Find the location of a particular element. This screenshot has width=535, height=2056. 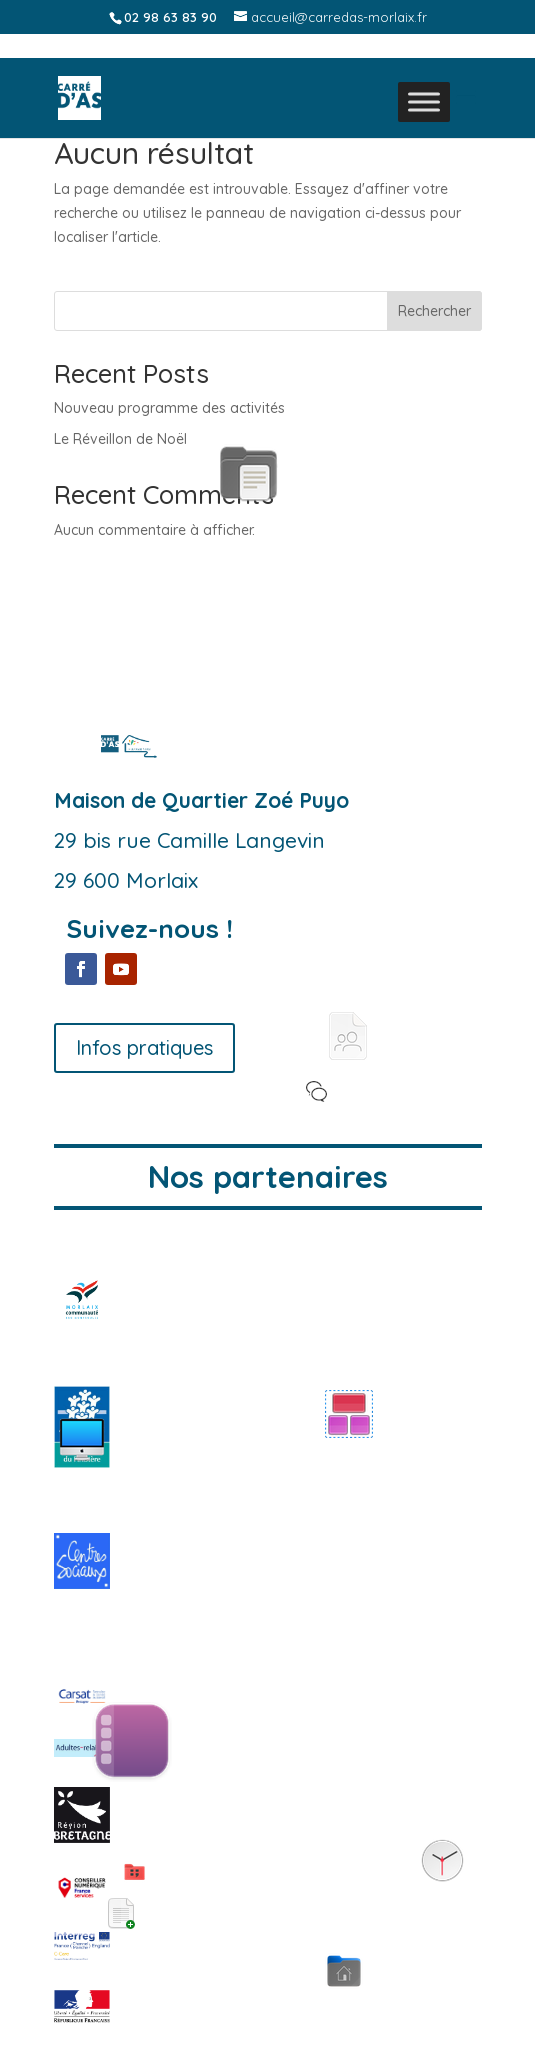

open forth programming language projects folder is located at coordinates (134, 1872).